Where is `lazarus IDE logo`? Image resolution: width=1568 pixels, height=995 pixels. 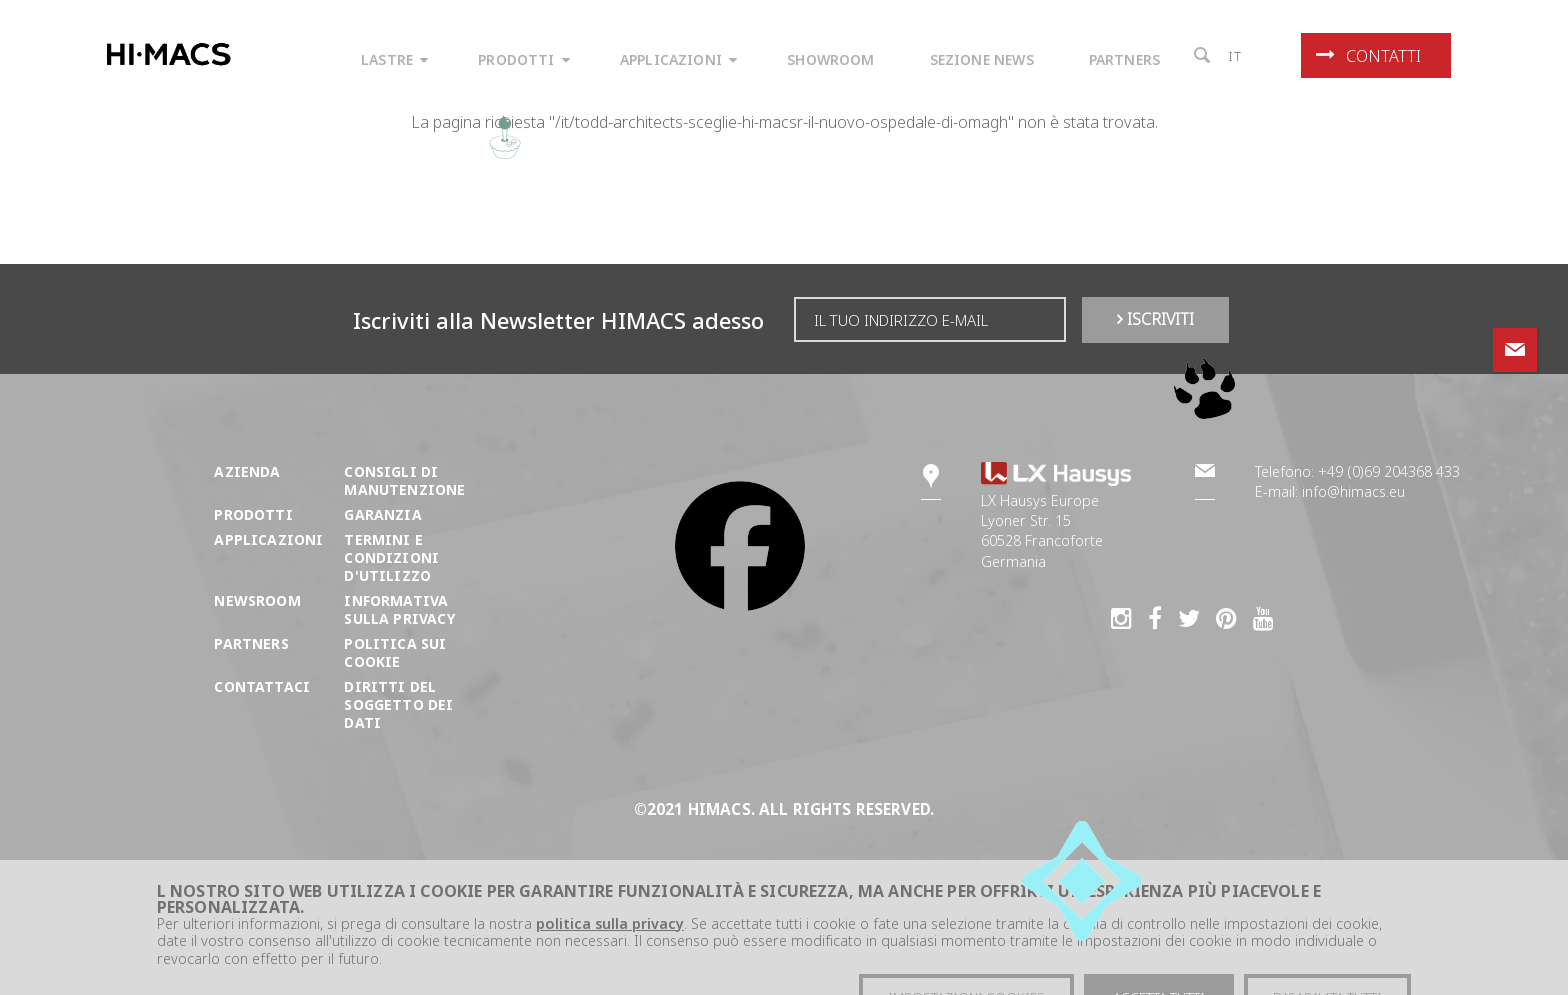 lazarus IDE logo is located at coordinates (1204, 388).